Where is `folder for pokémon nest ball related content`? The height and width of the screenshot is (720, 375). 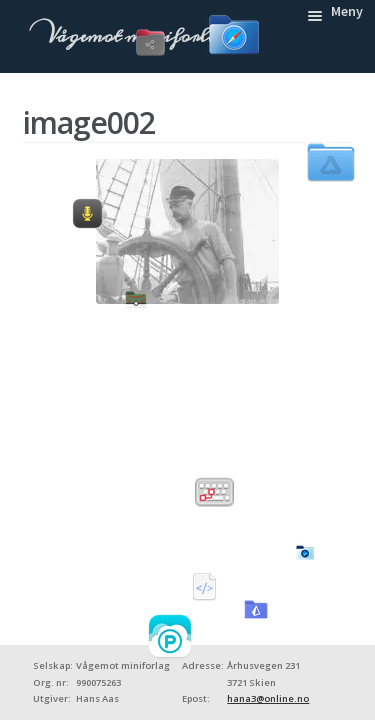
folder for pokémon nest ball related content is located at coordinates (136, 300).